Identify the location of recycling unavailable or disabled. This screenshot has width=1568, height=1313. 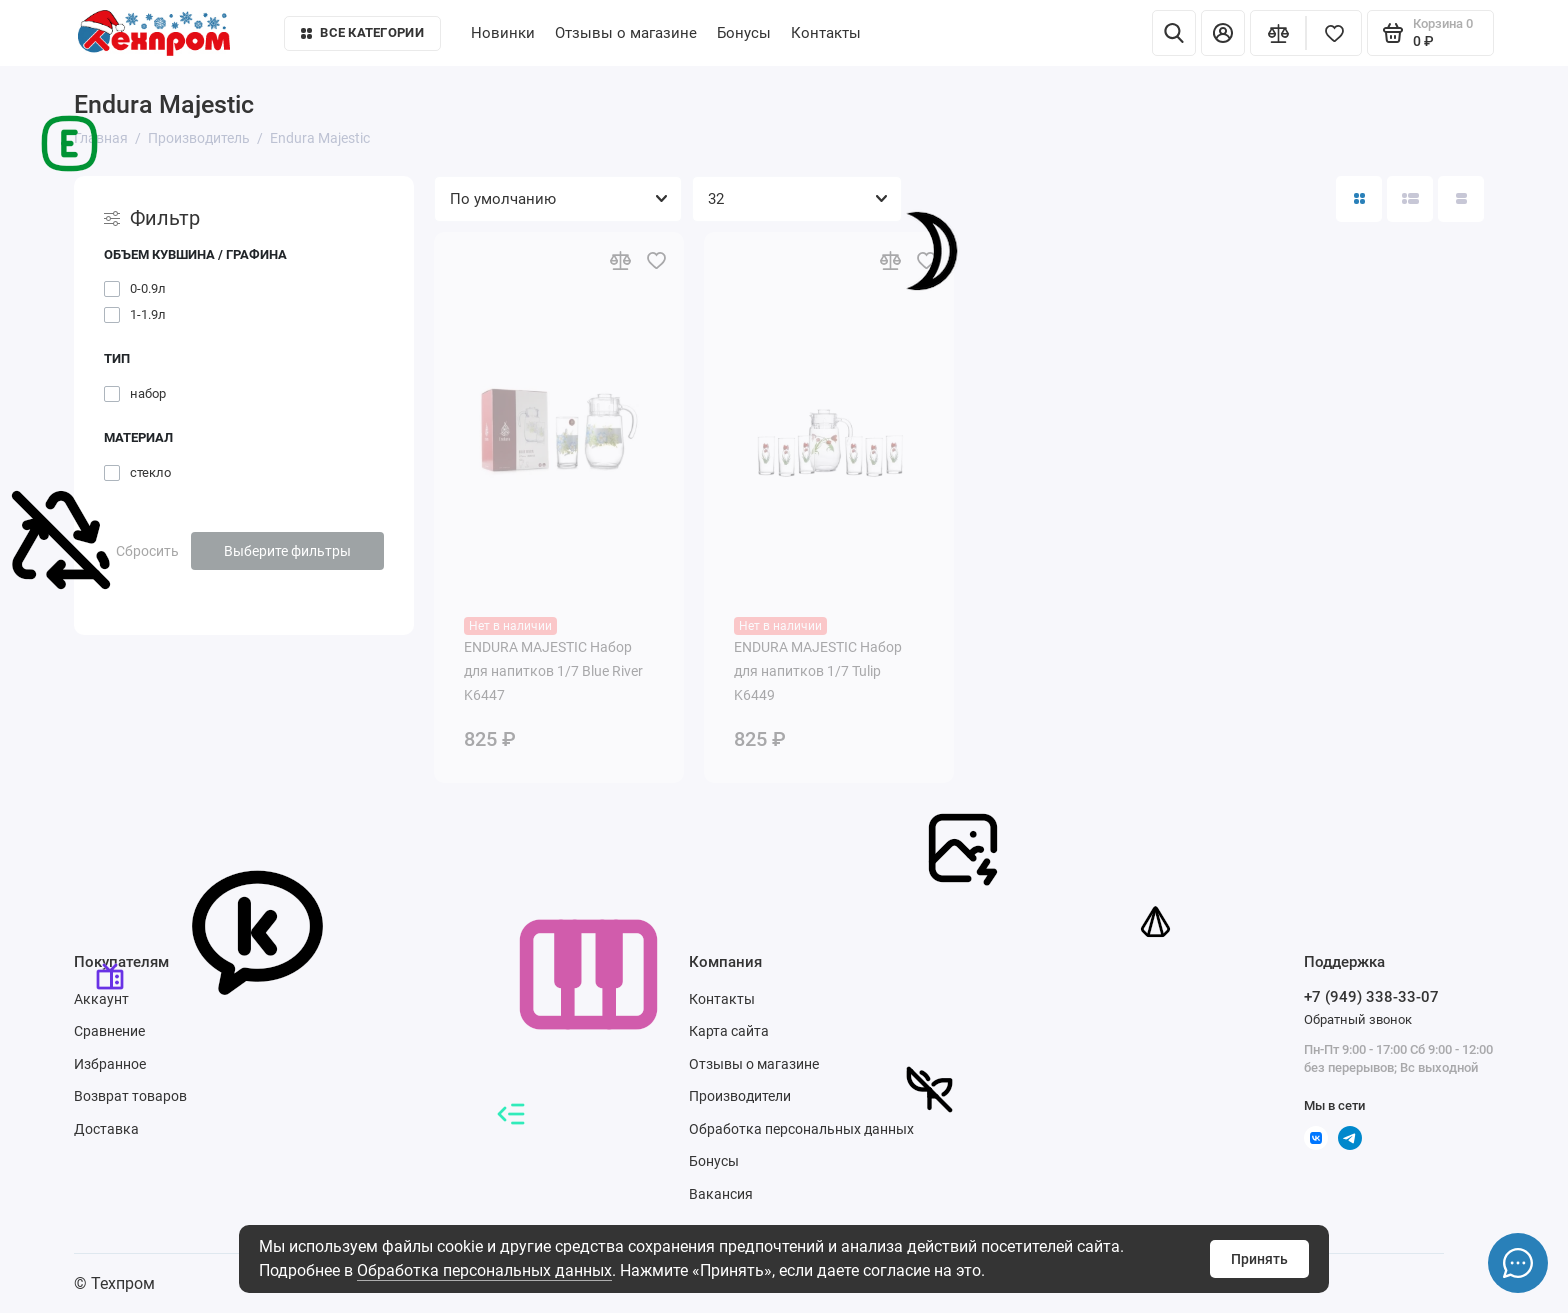
(61, 540).